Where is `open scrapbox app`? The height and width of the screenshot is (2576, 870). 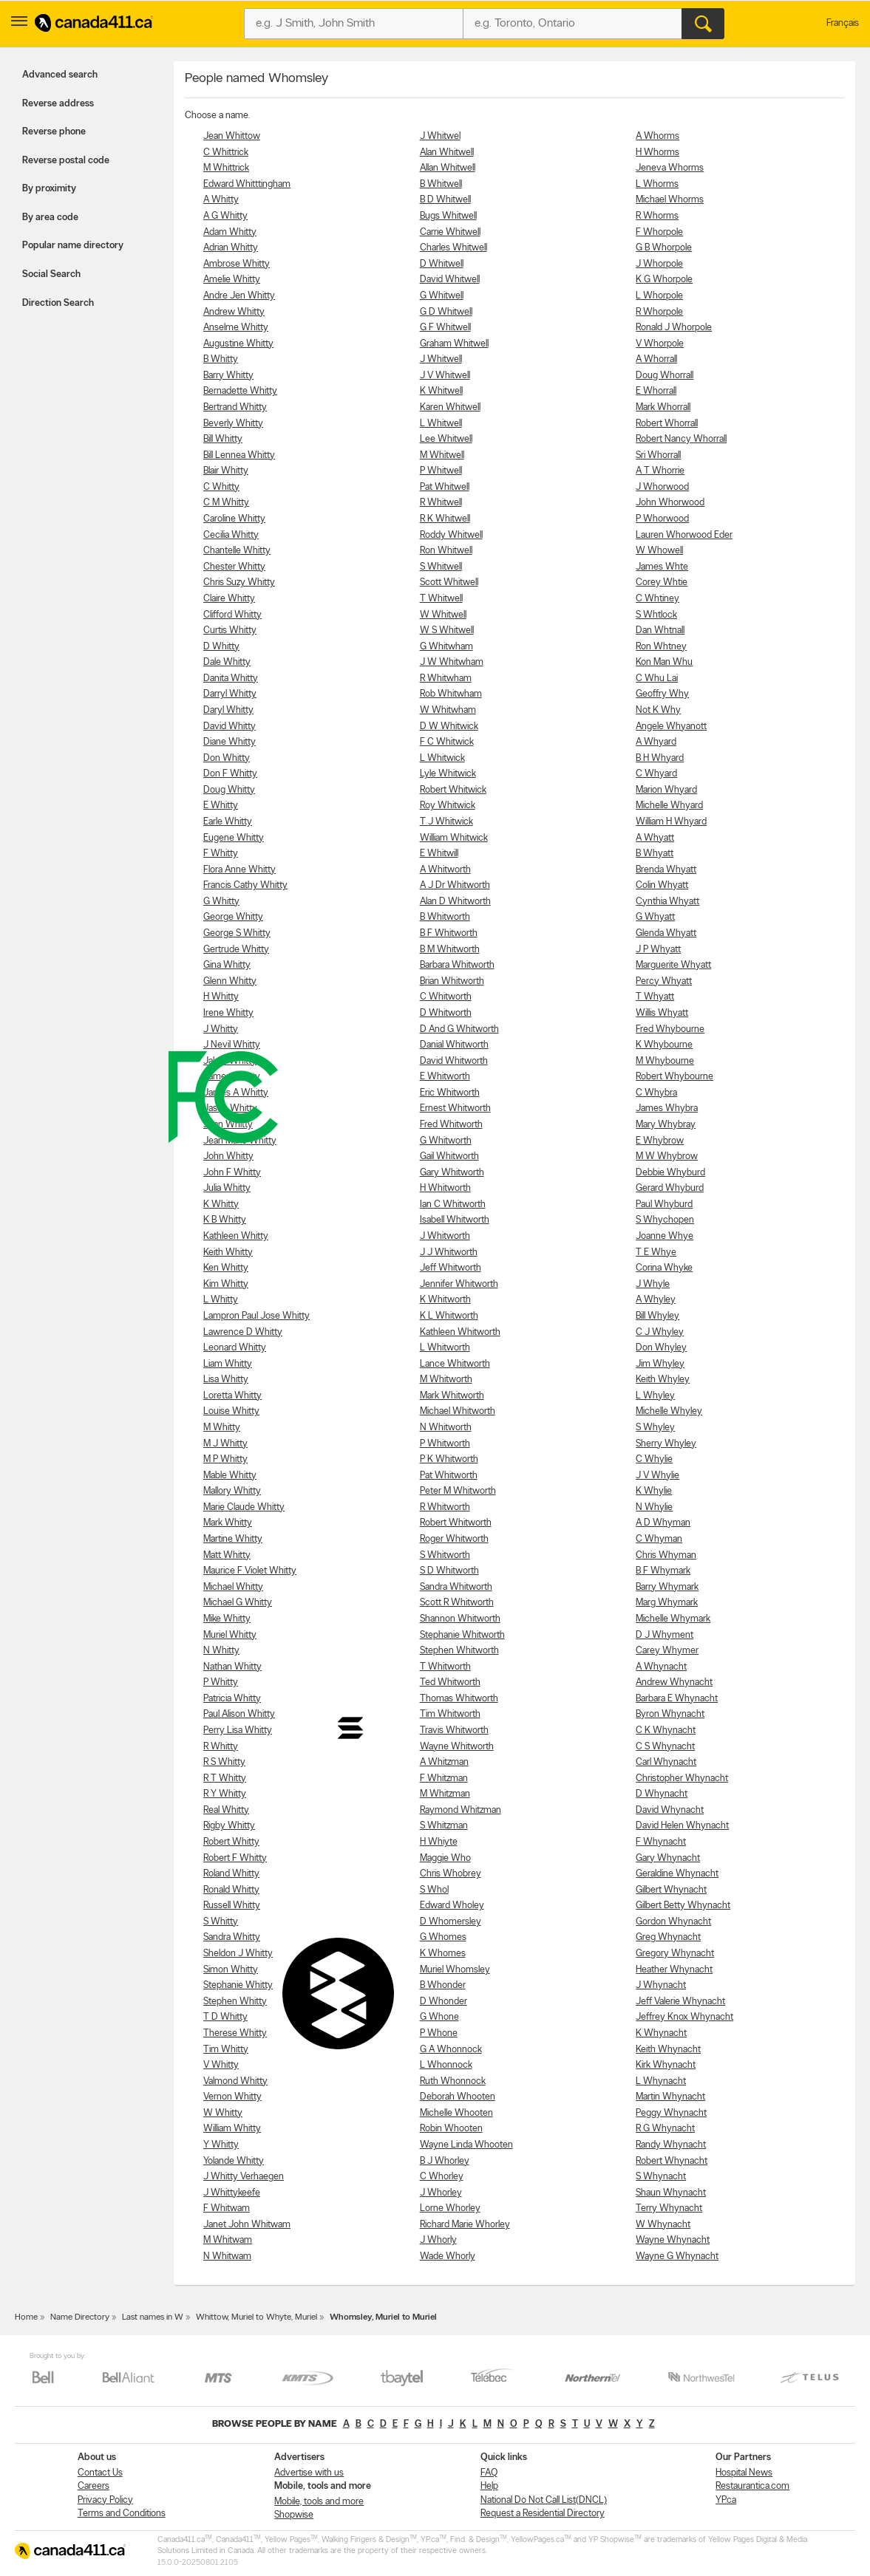 open scrapbox app is located at coordinates (338, 1993).